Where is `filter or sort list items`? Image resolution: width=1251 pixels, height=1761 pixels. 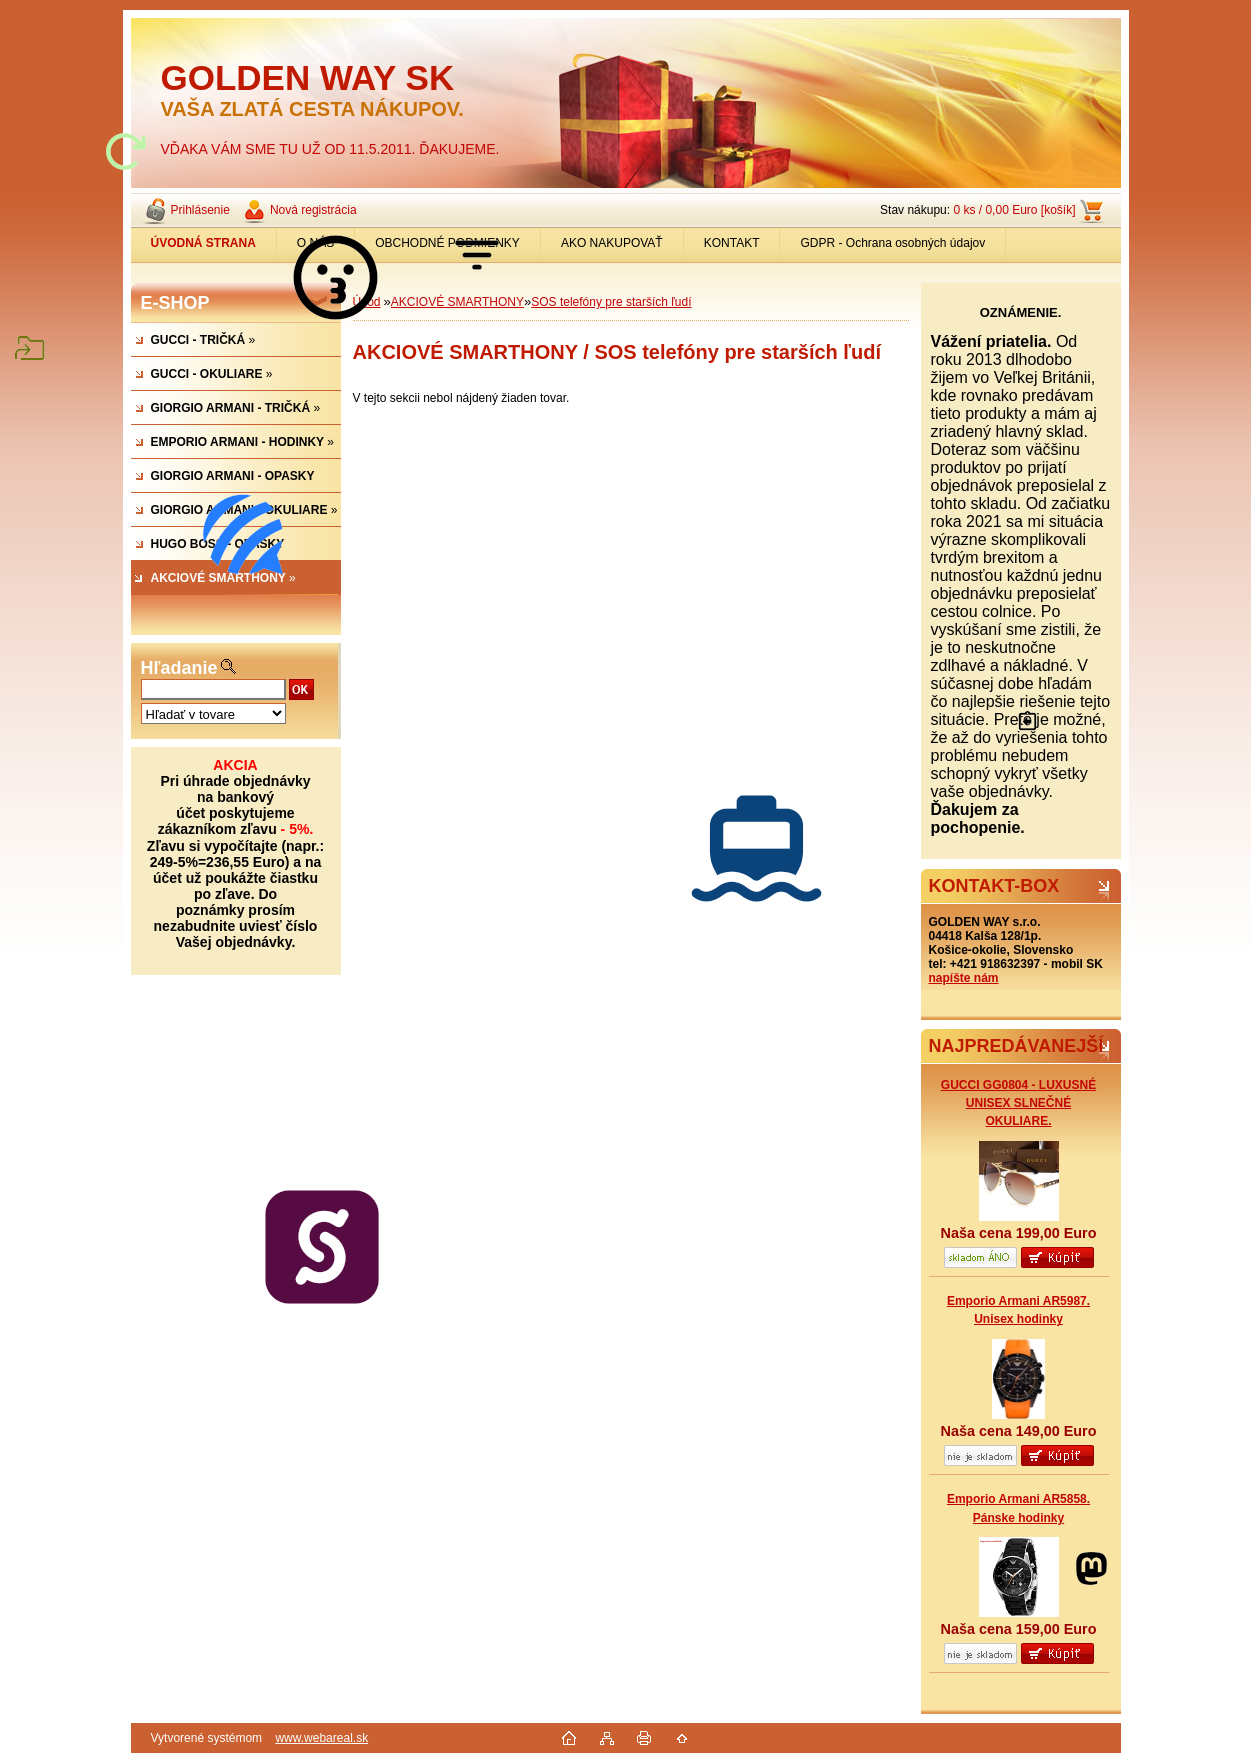
filter or sort list items is located at coordinates (477, 255).